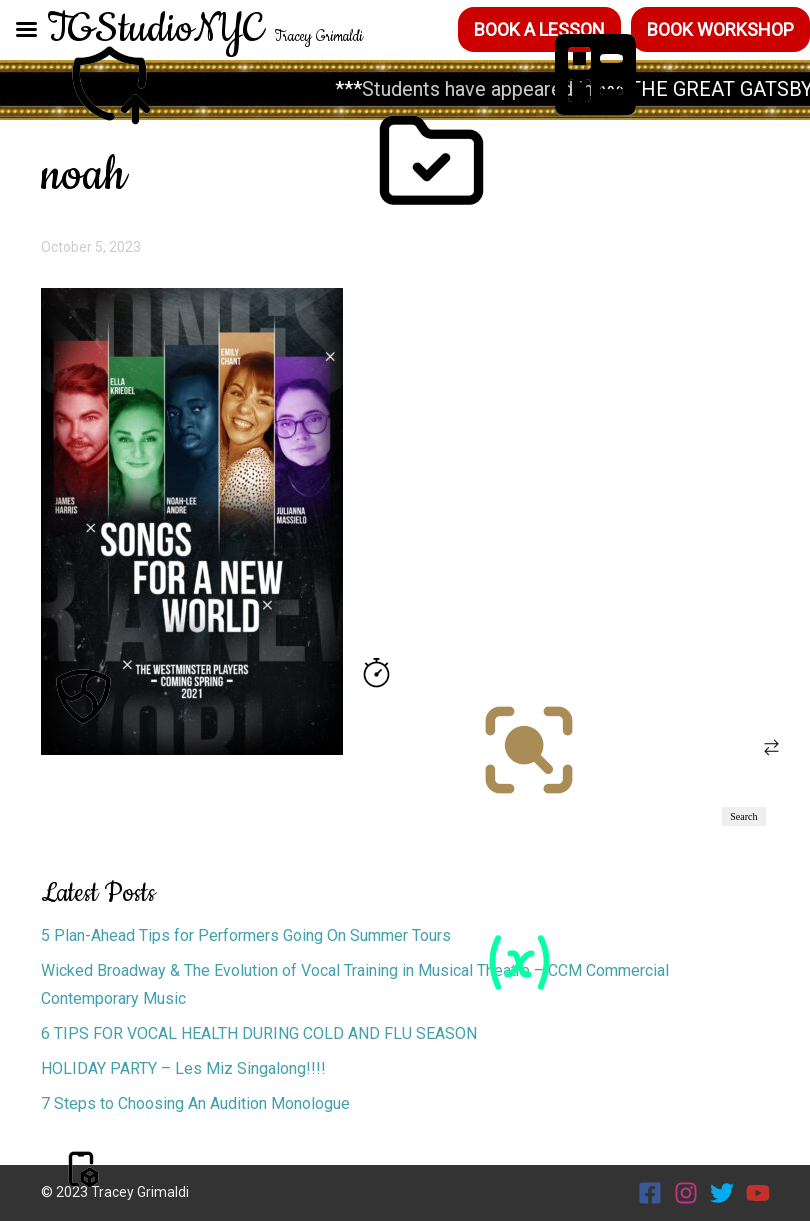  What do you see at coordinates (771, 747) in the screenshot?
I see `switch between two views or modes` at bounding box center [771, 747].